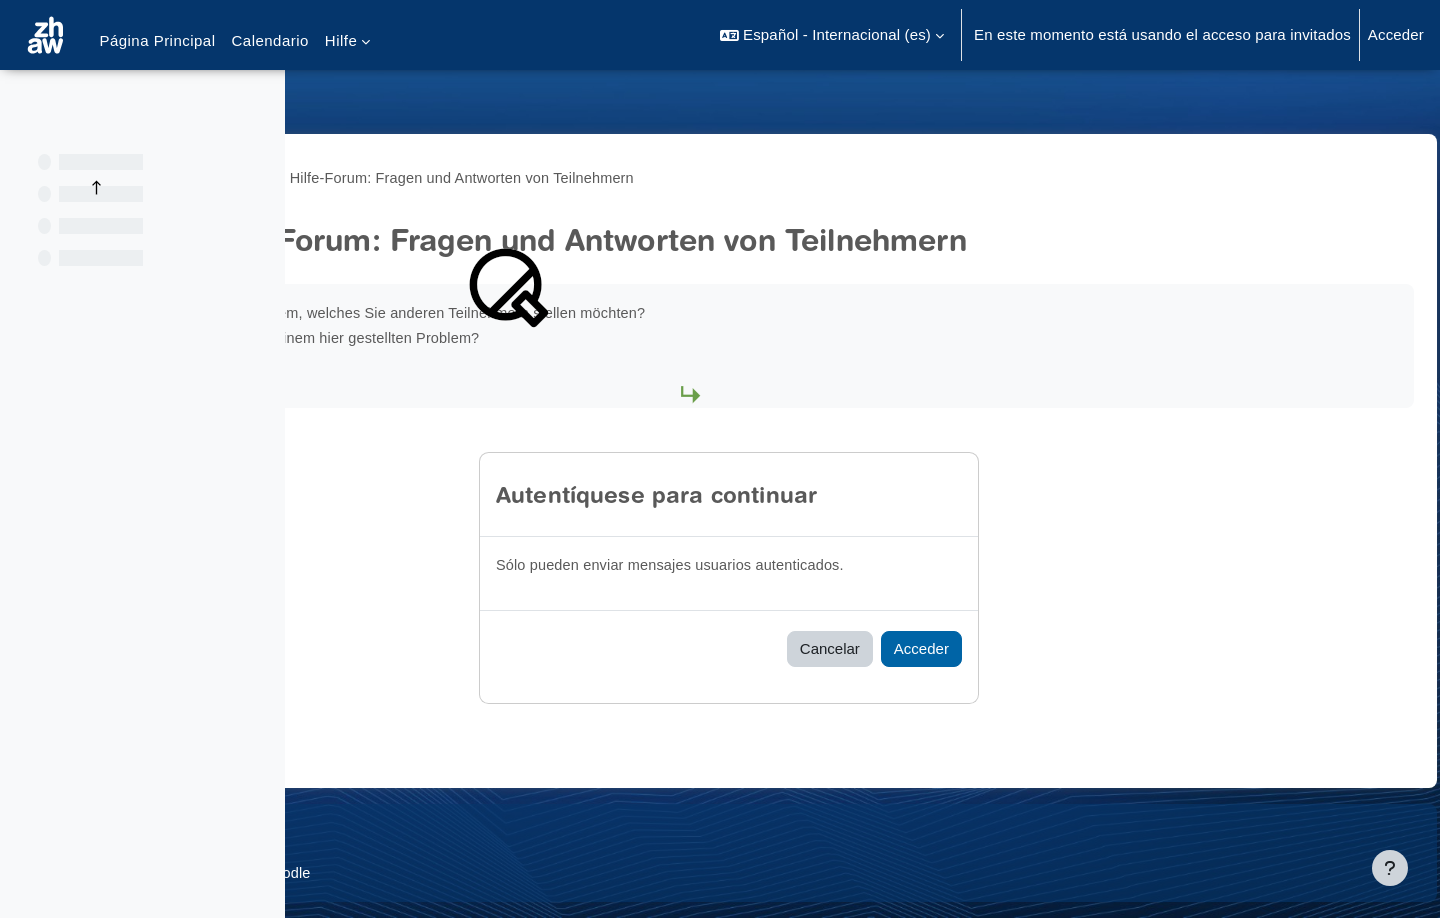 The image size is (1440, 918). What do you see at coordinates (96, 187) in the screenshot?
I see `scroll to top of page` at bounding box center [96, 187].